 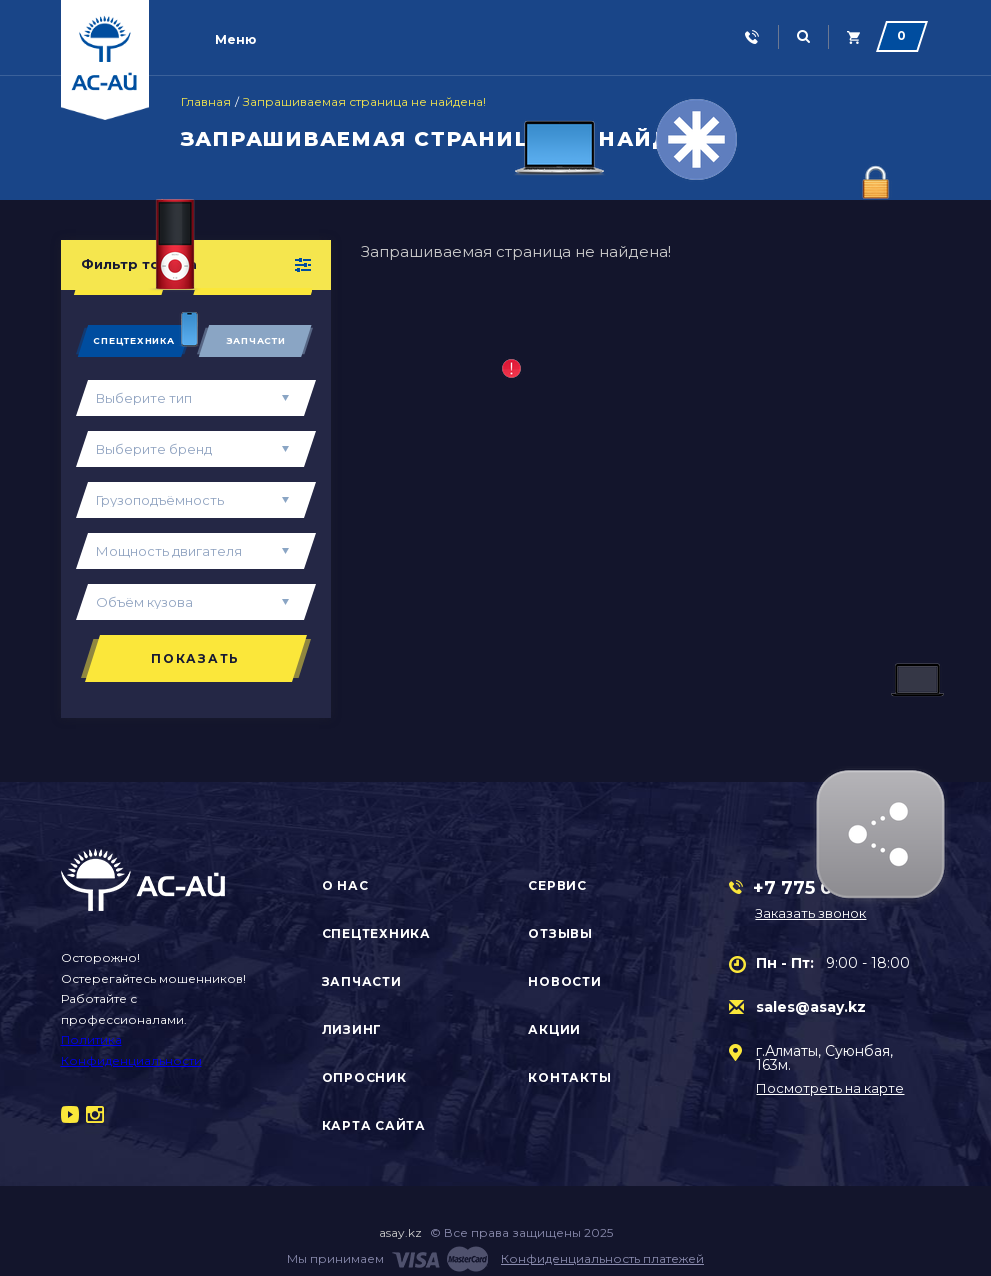 I want to click on open network sharing preferences, so click(x=880, y=836).